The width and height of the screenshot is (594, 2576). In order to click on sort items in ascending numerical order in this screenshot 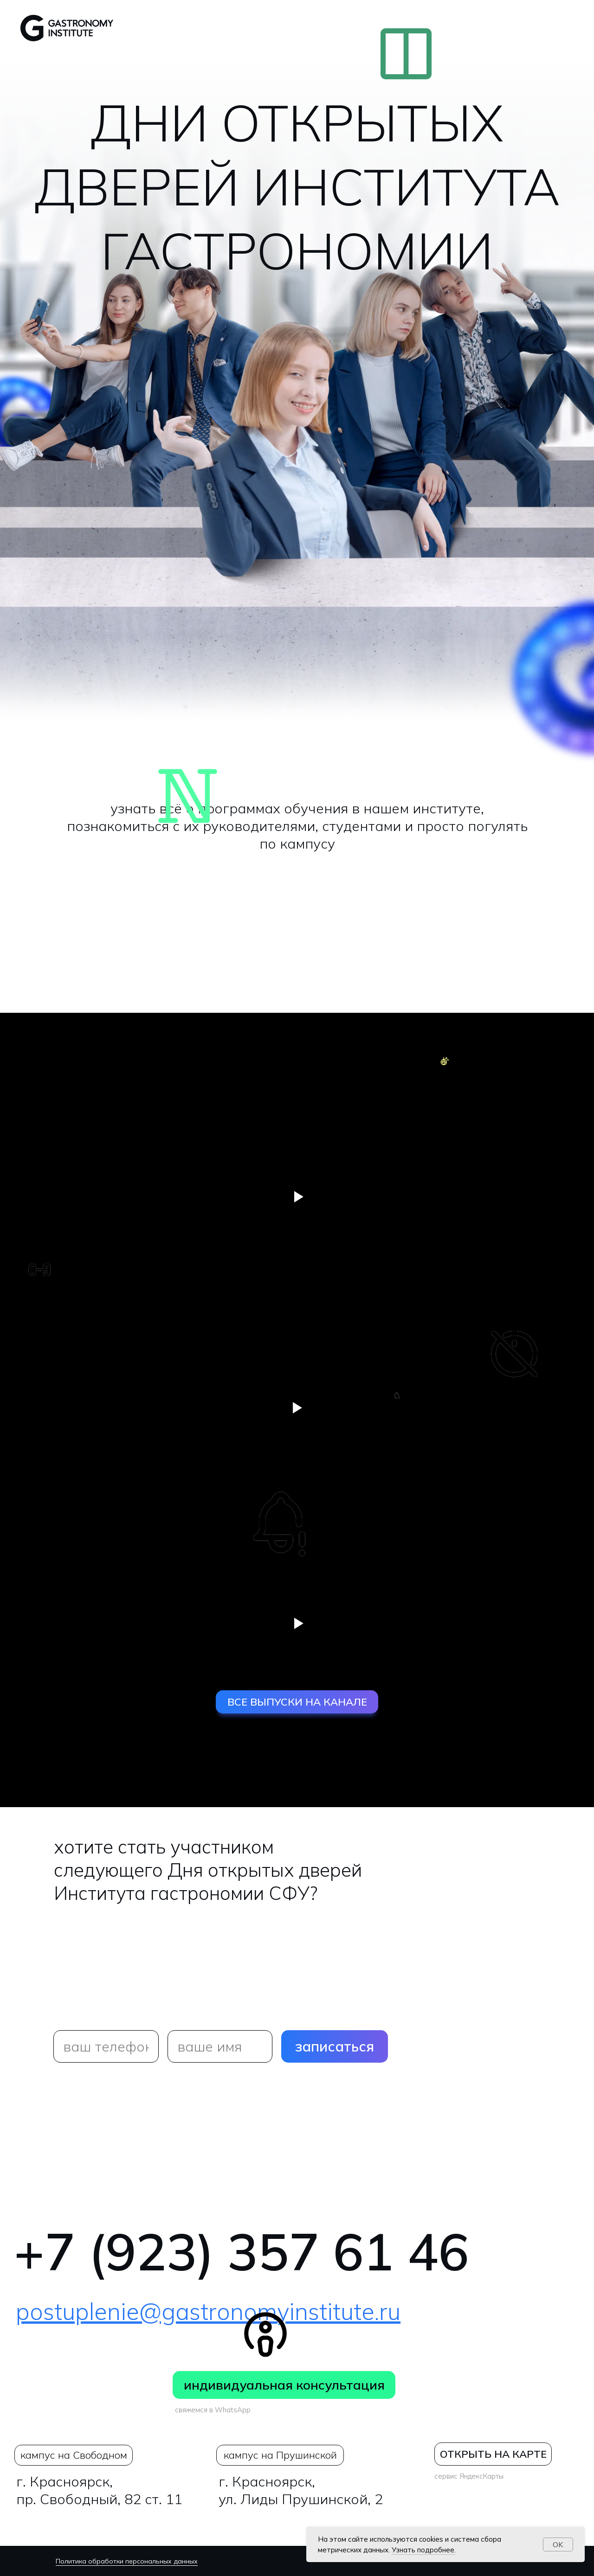, I will do `click(39, 1270)`.